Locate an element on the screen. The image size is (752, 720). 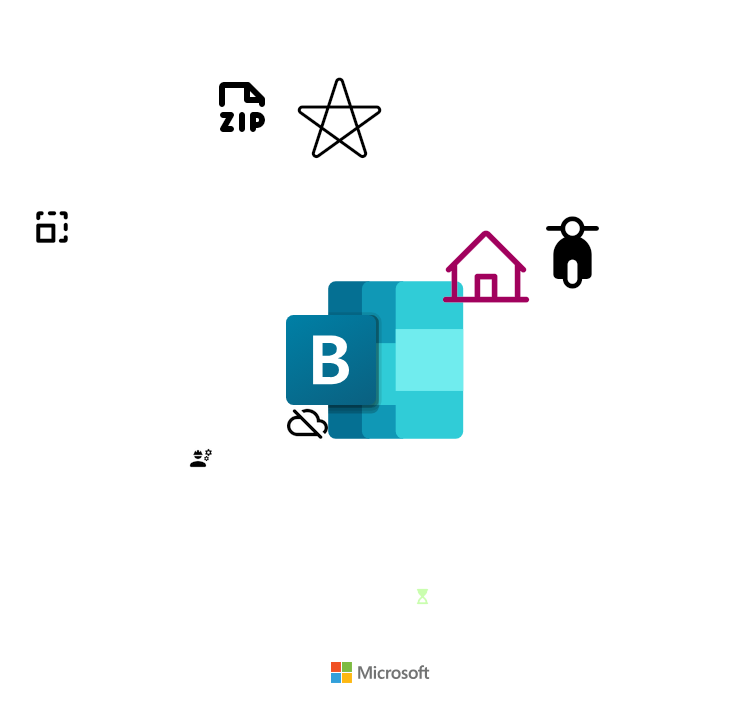
access engineering or technical settings is located at coordinates (201, 458).